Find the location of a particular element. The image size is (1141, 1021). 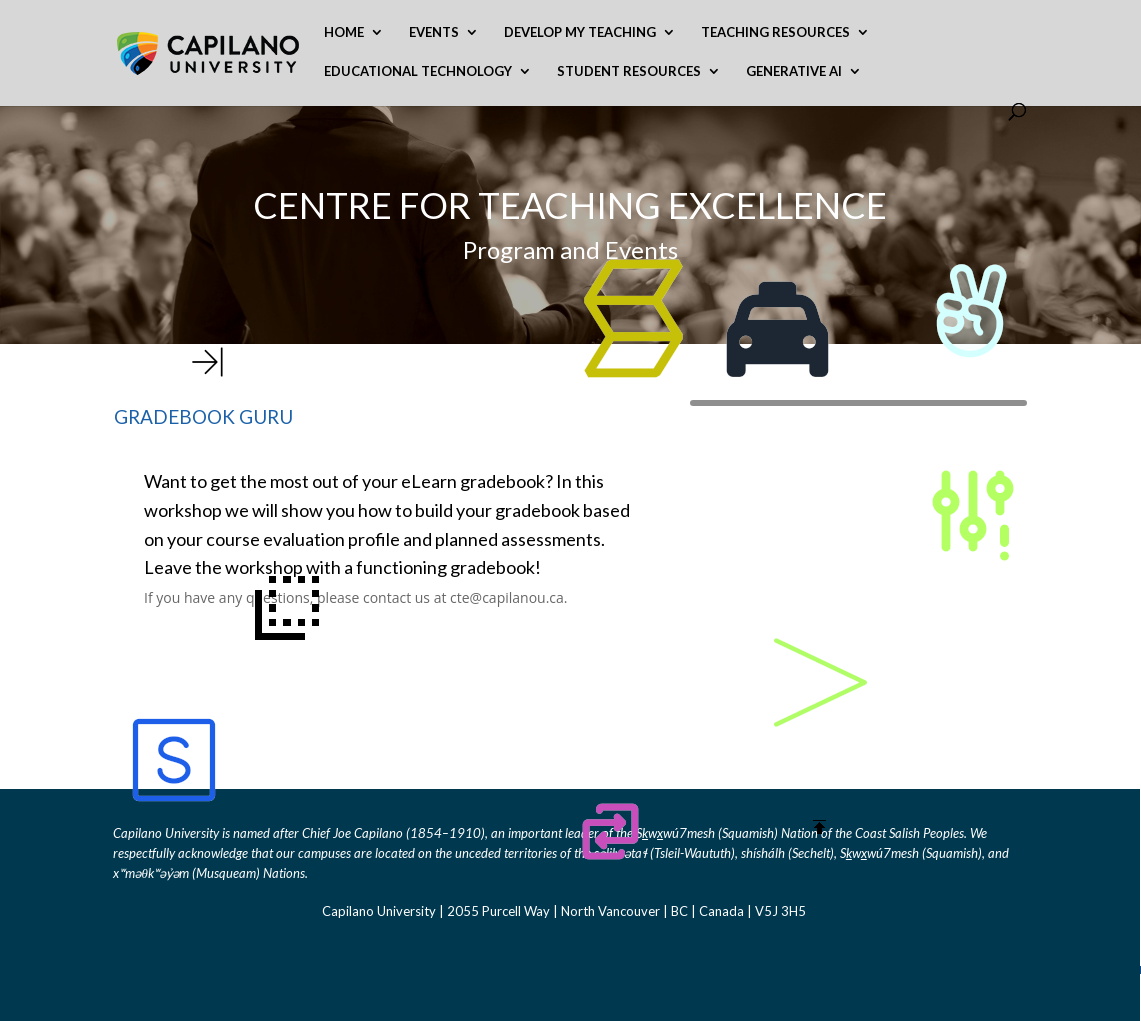

send element to back of layer stack is located at coordinates (287, 608).